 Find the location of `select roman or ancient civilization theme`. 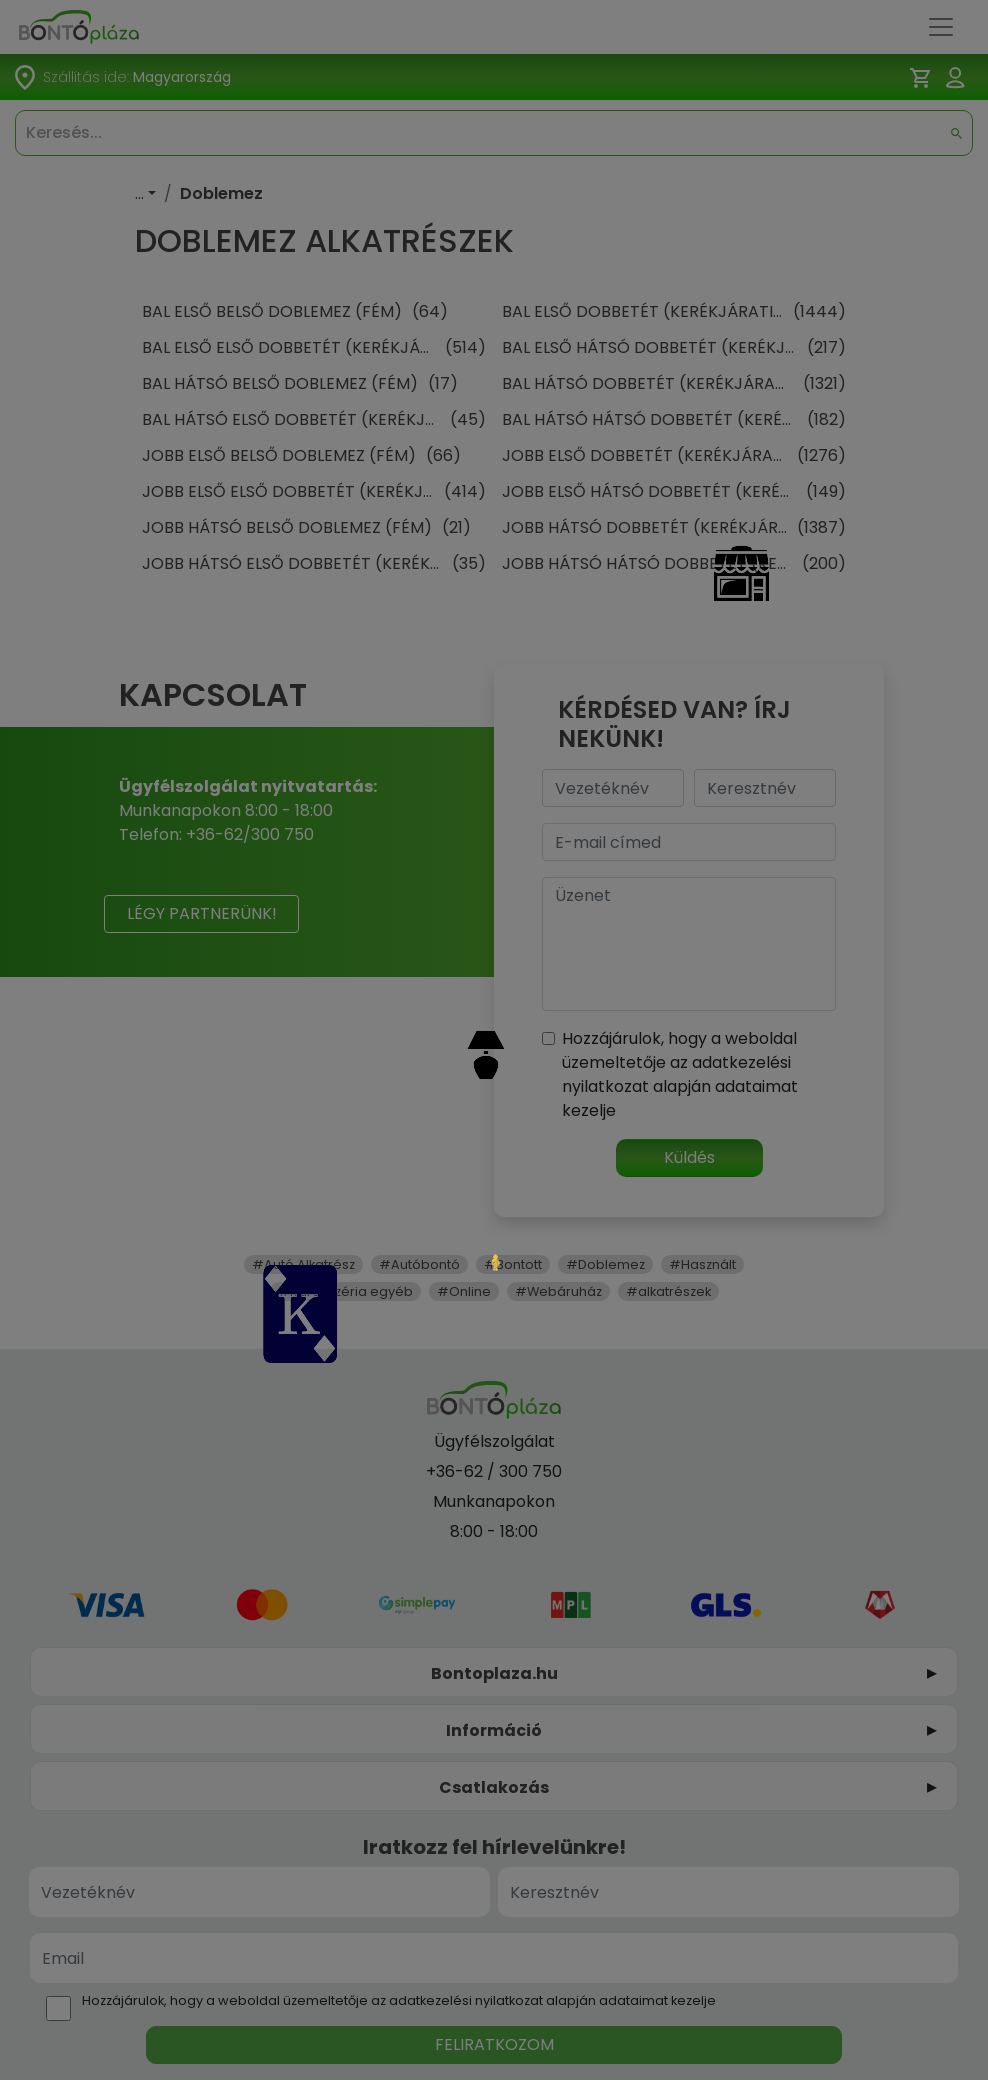

select roman or ancient civilization theme is located at coordinates (495, 1262).